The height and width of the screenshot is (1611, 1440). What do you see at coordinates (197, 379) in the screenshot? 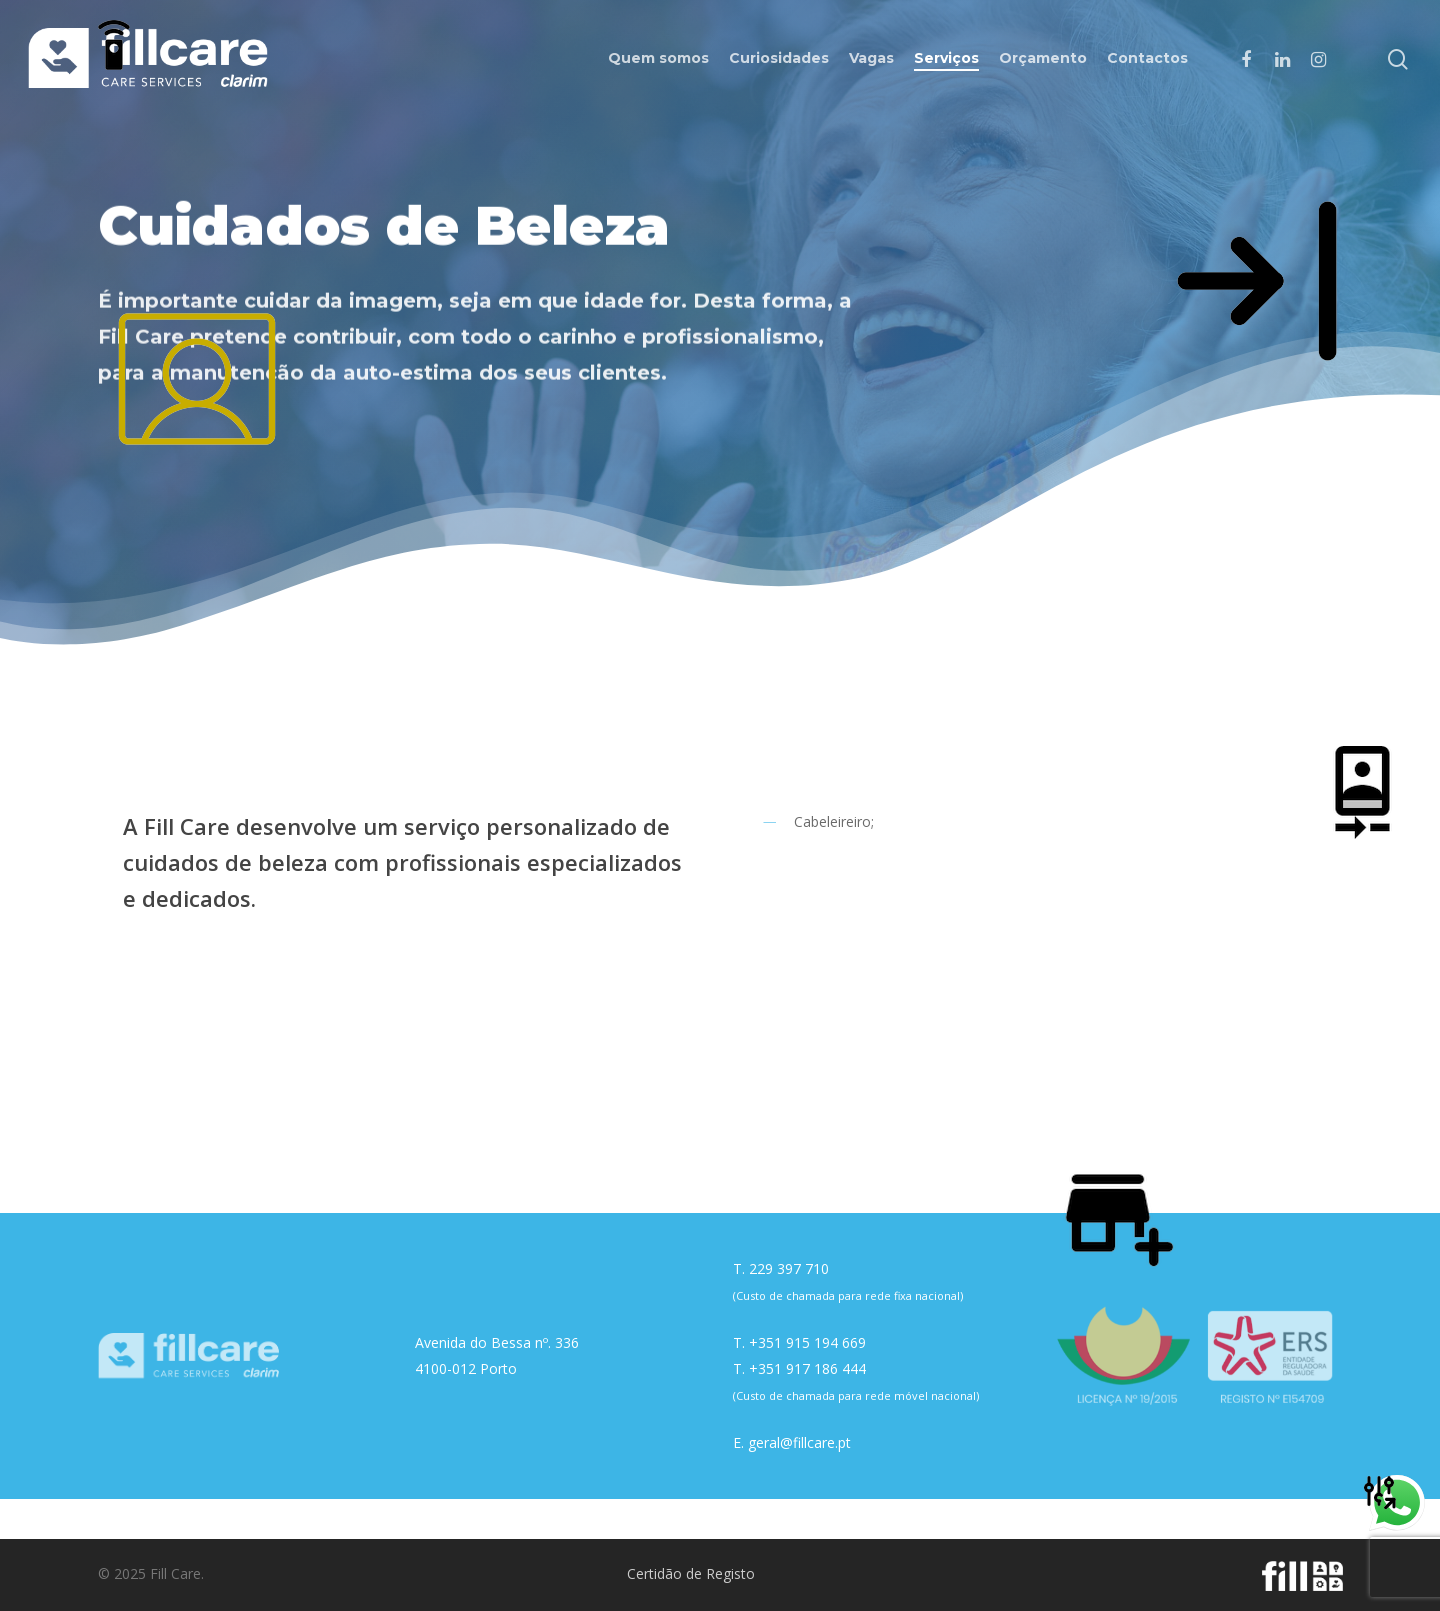
I see `view user profile` at bounding box center [197, 379].